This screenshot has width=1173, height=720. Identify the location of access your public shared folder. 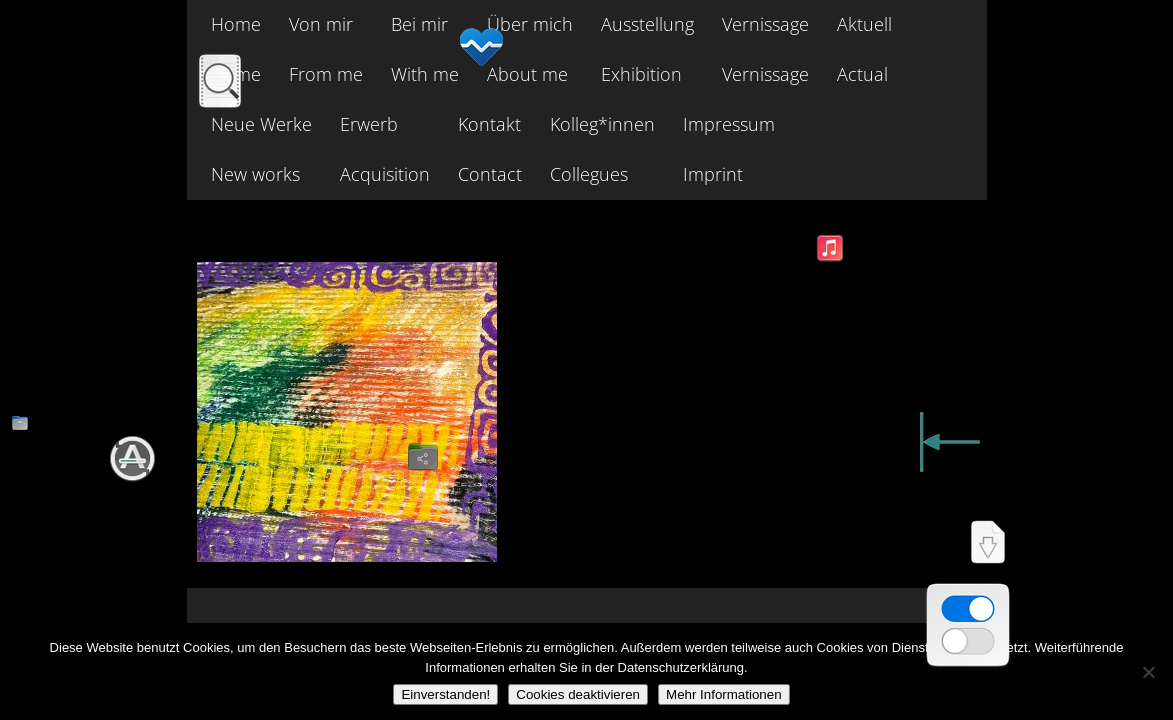
(423, 456).